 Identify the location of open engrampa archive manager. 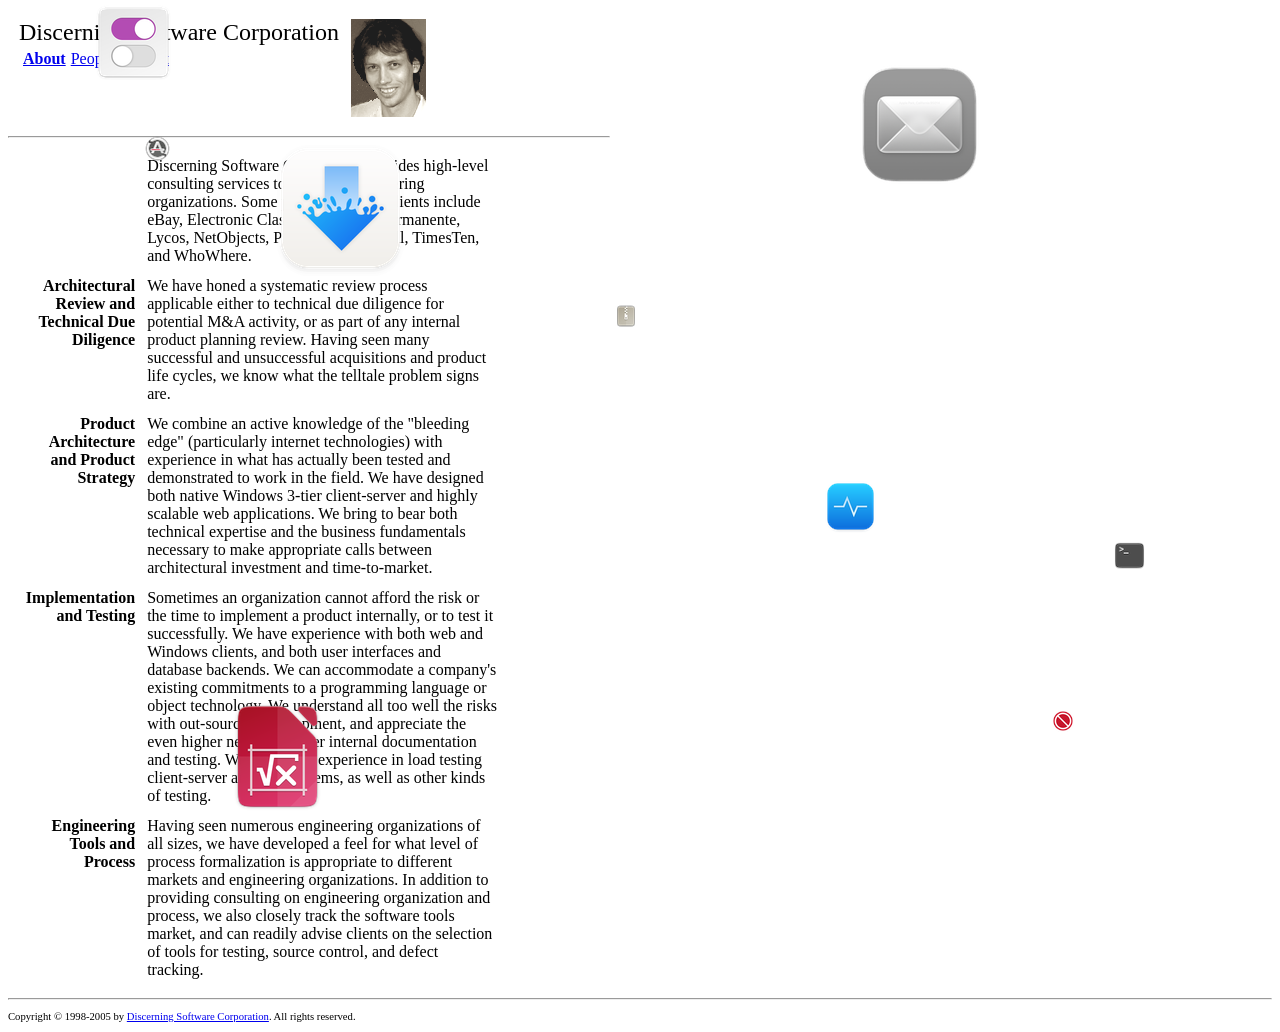
(626, 316).